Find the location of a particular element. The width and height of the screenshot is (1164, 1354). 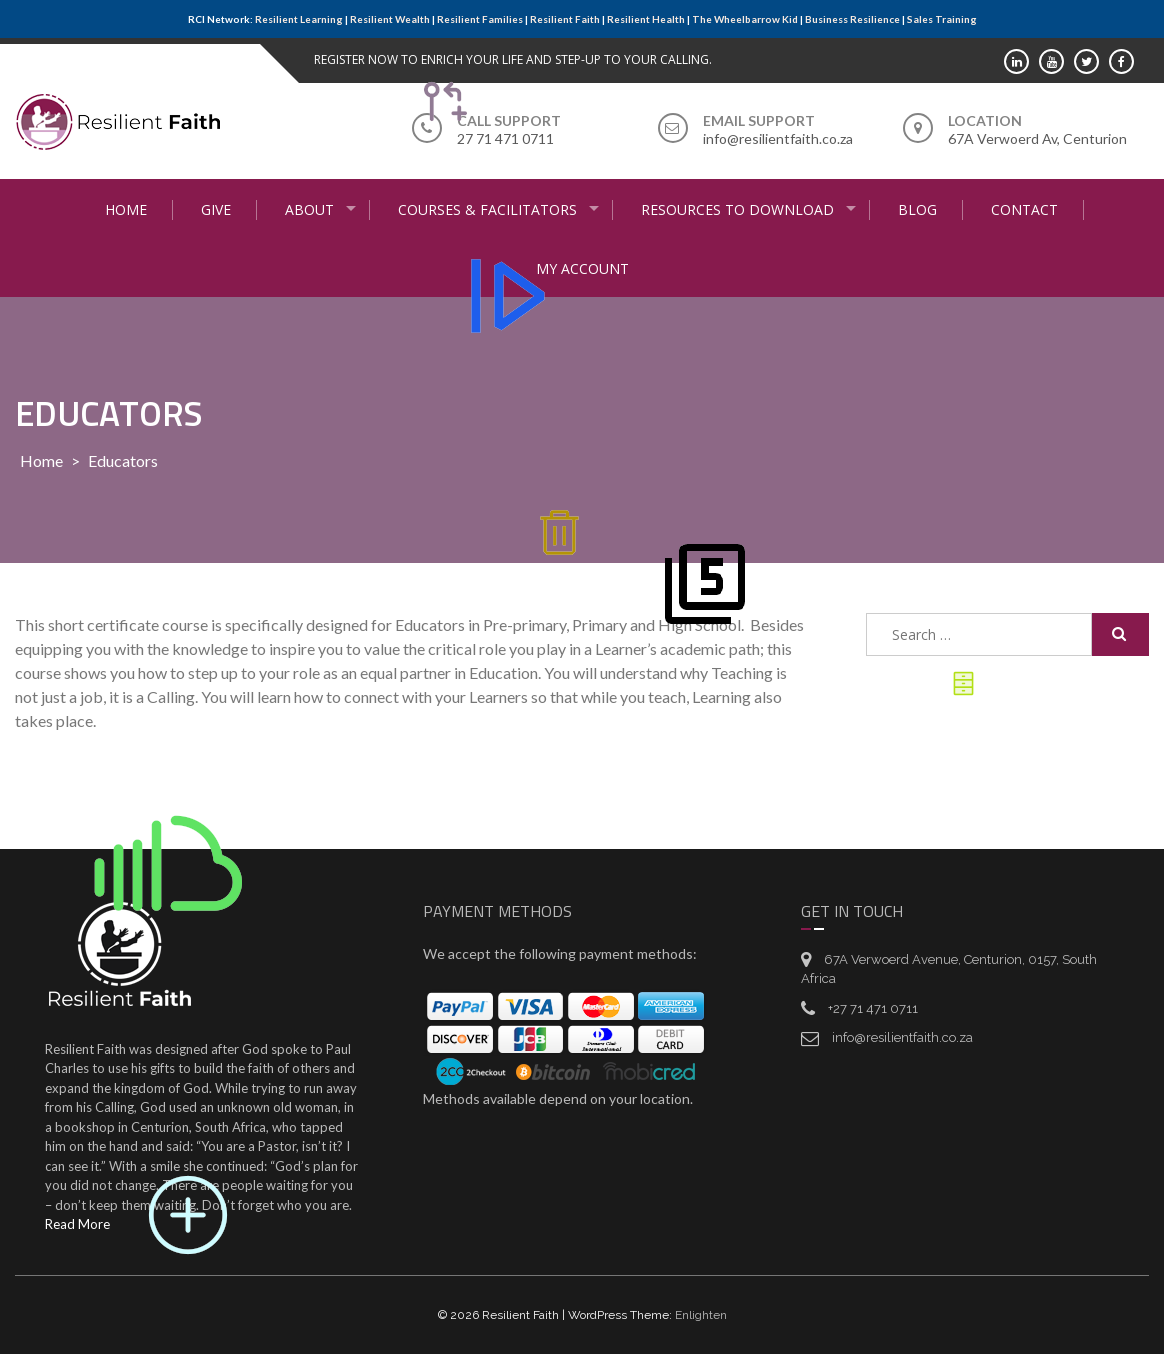

add a new item is located at coordinates (188, 1215).